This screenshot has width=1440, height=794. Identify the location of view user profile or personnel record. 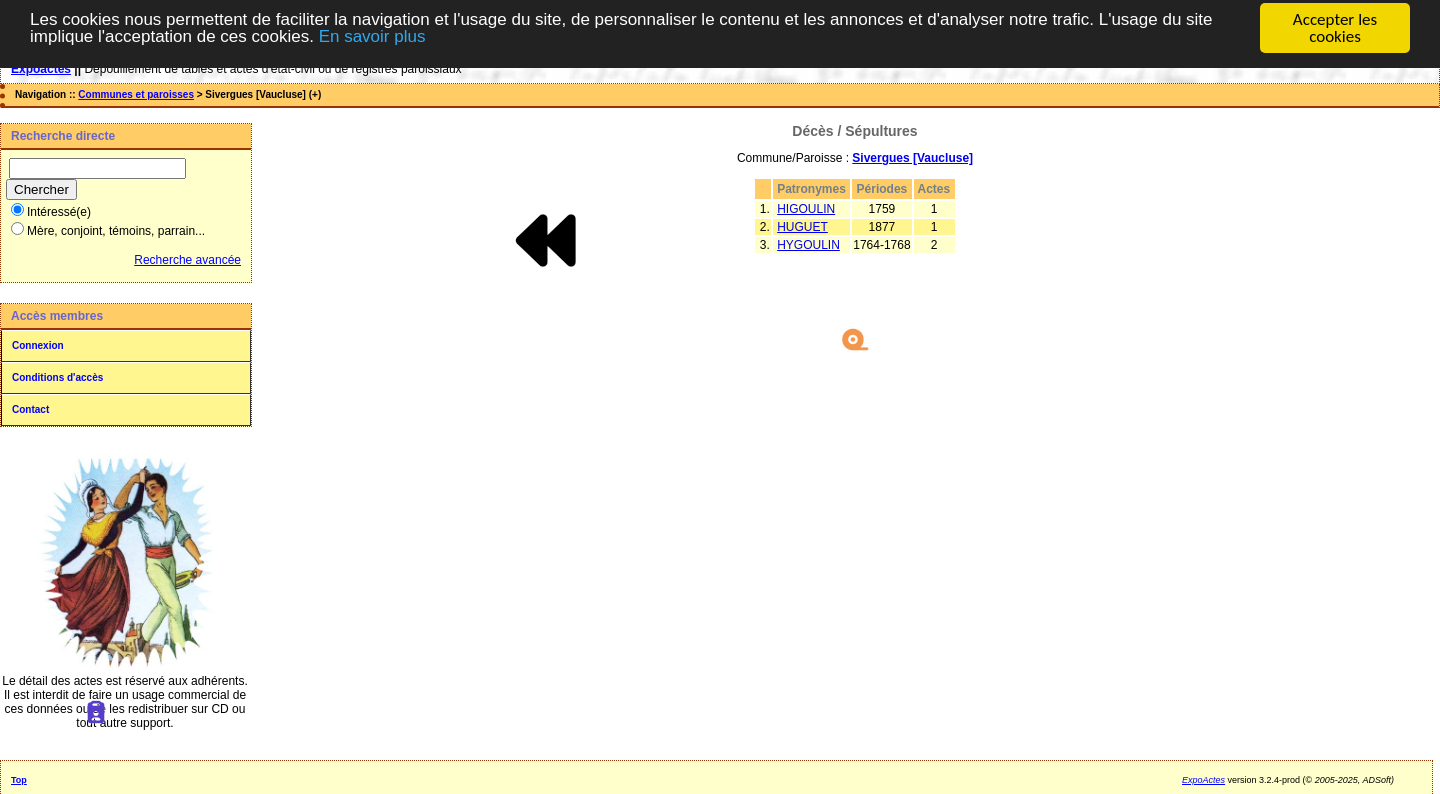
(96, 712).